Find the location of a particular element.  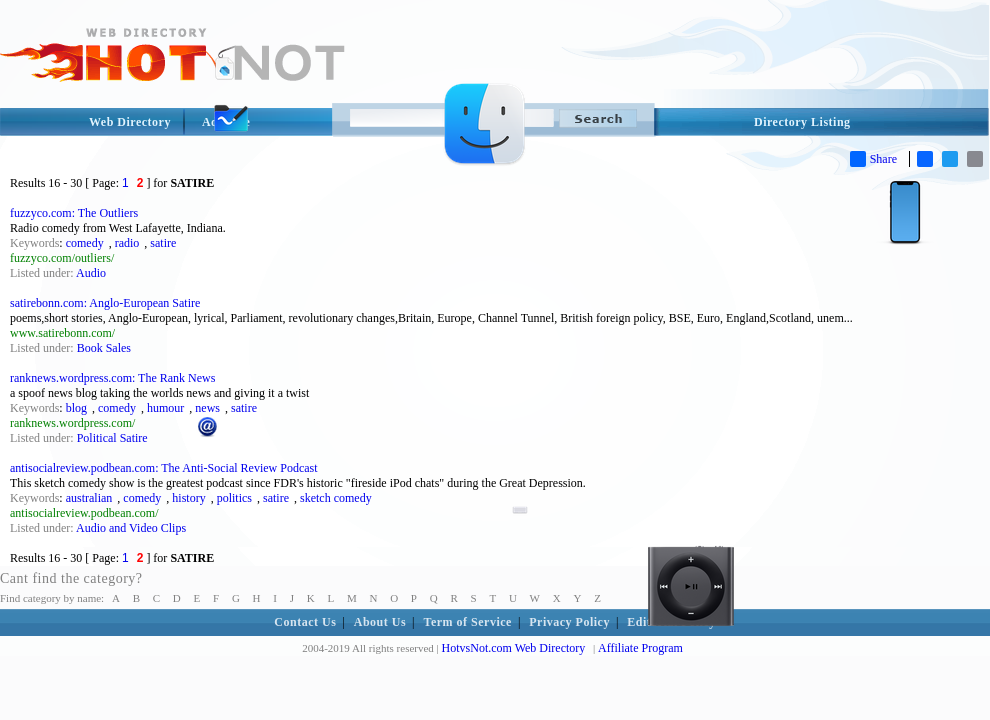

access email account settings is located at coordinates (207, 426).